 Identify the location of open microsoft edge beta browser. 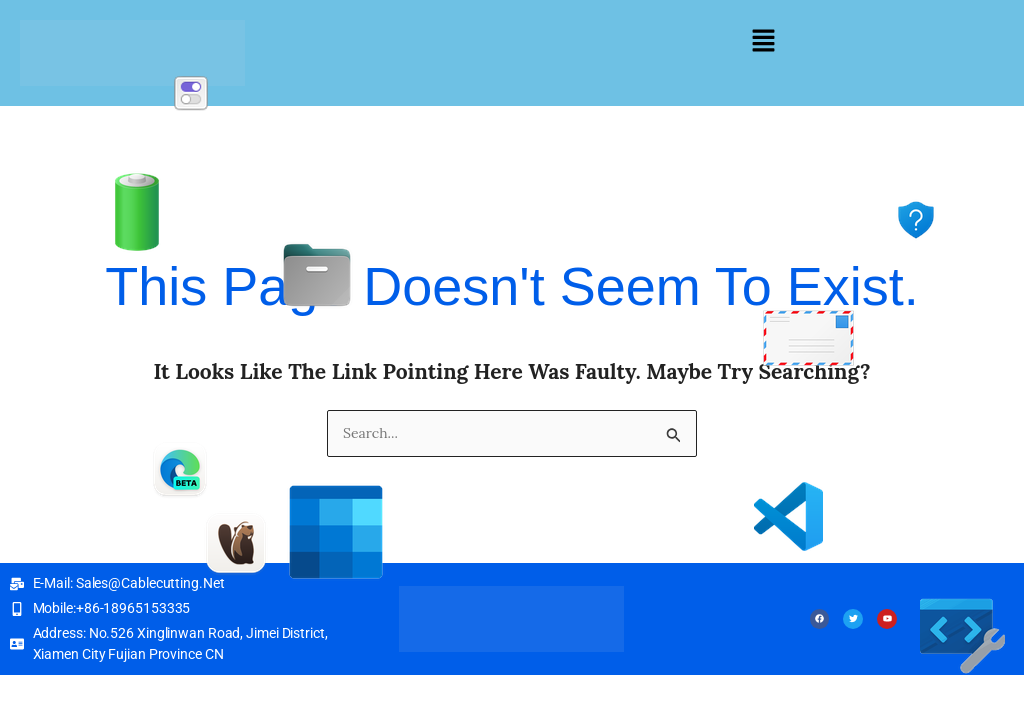
(180, 469).